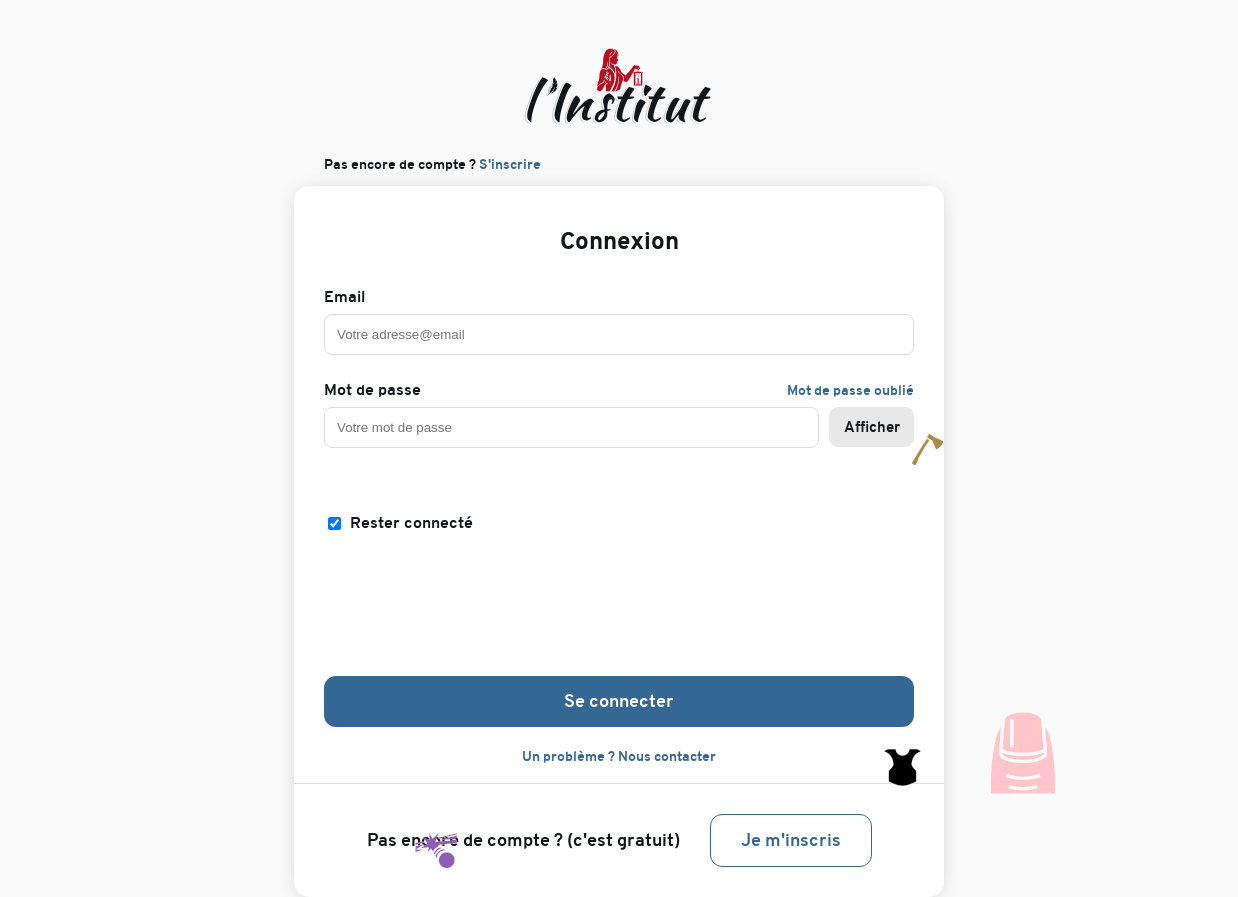  I want to click on equip body armor or protective vest, so click(902, 767).